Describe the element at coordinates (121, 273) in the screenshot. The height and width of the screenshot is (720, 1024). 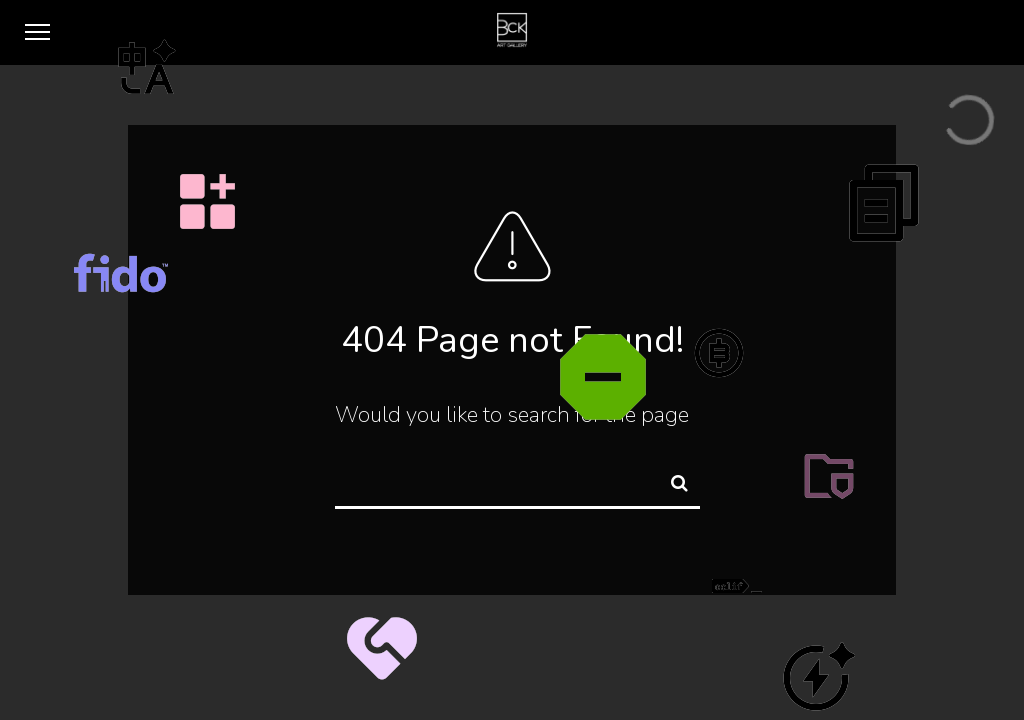
I see `fido alliance logo indicating passwordless authentication support` at that location.